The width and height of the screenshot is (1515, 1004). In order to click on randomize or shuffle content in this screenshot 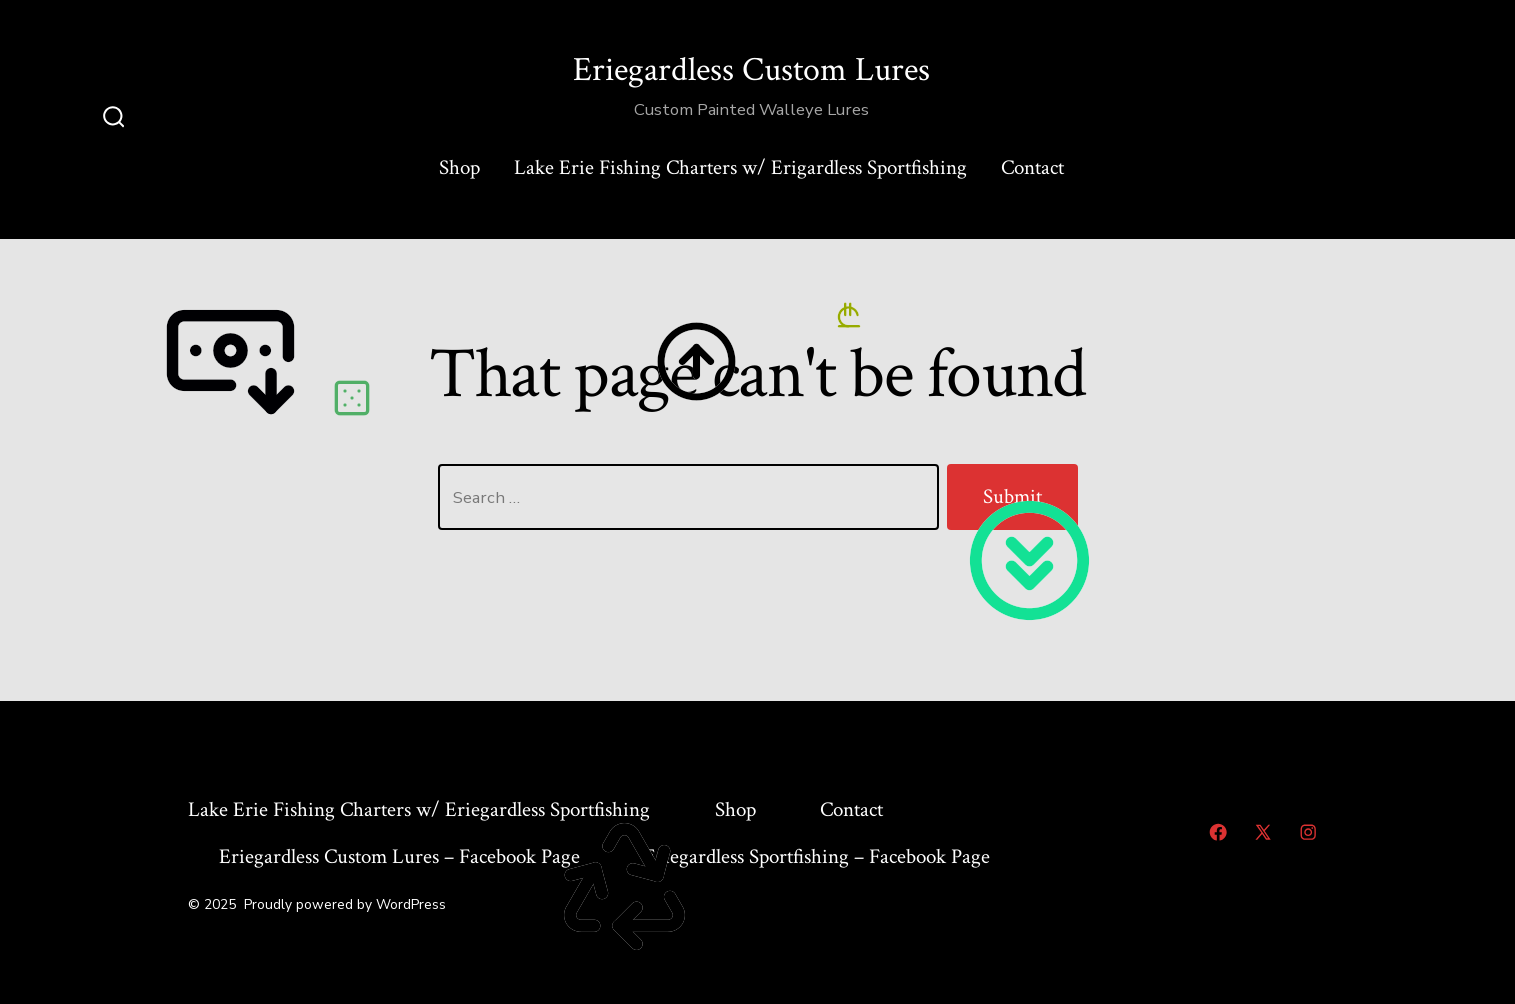, I will do `click(352, 398)`.